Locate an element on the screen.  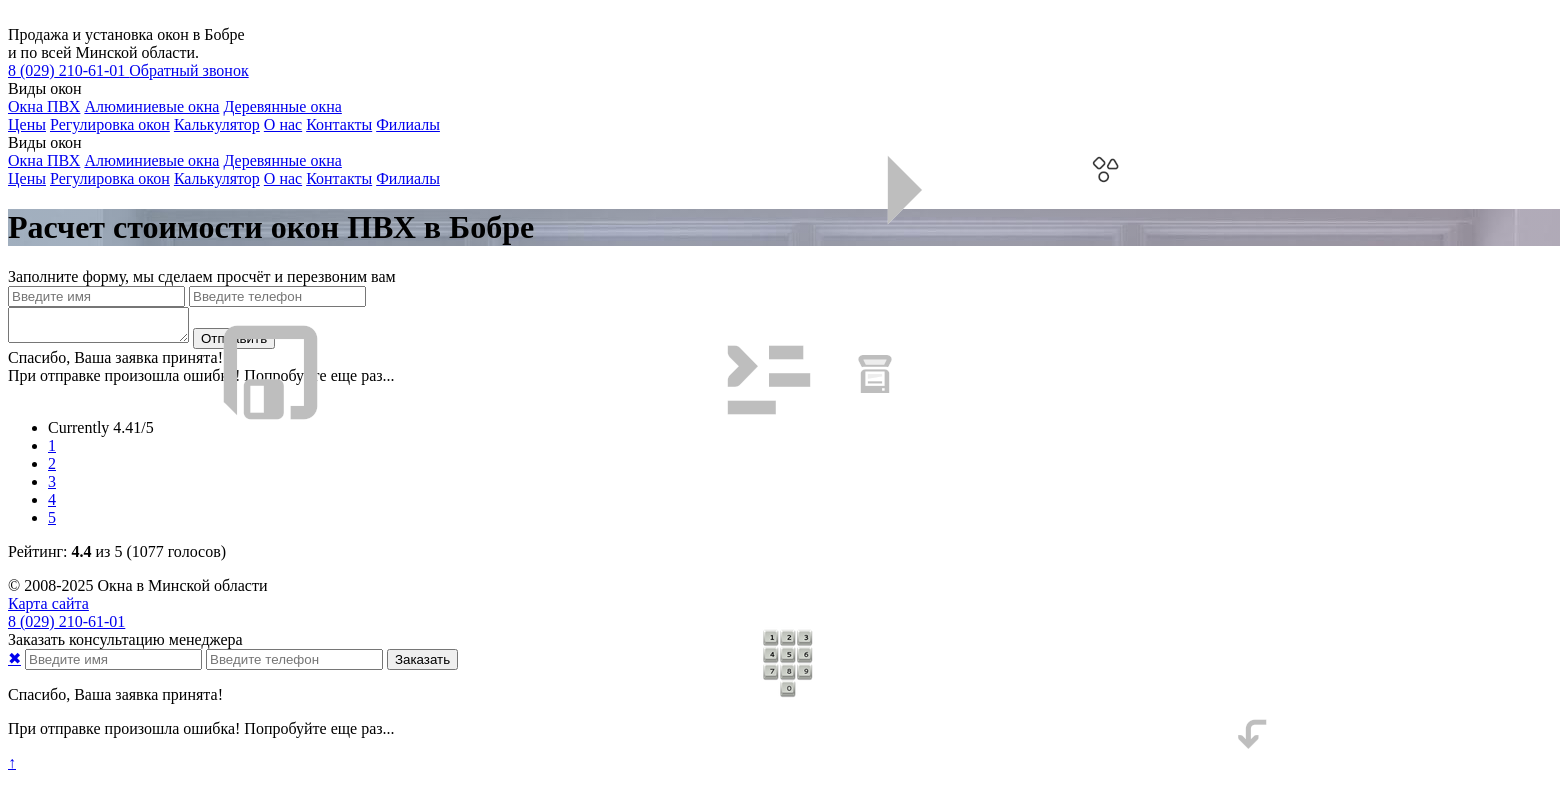
scan a document or image is located at coordinates (875, 374).